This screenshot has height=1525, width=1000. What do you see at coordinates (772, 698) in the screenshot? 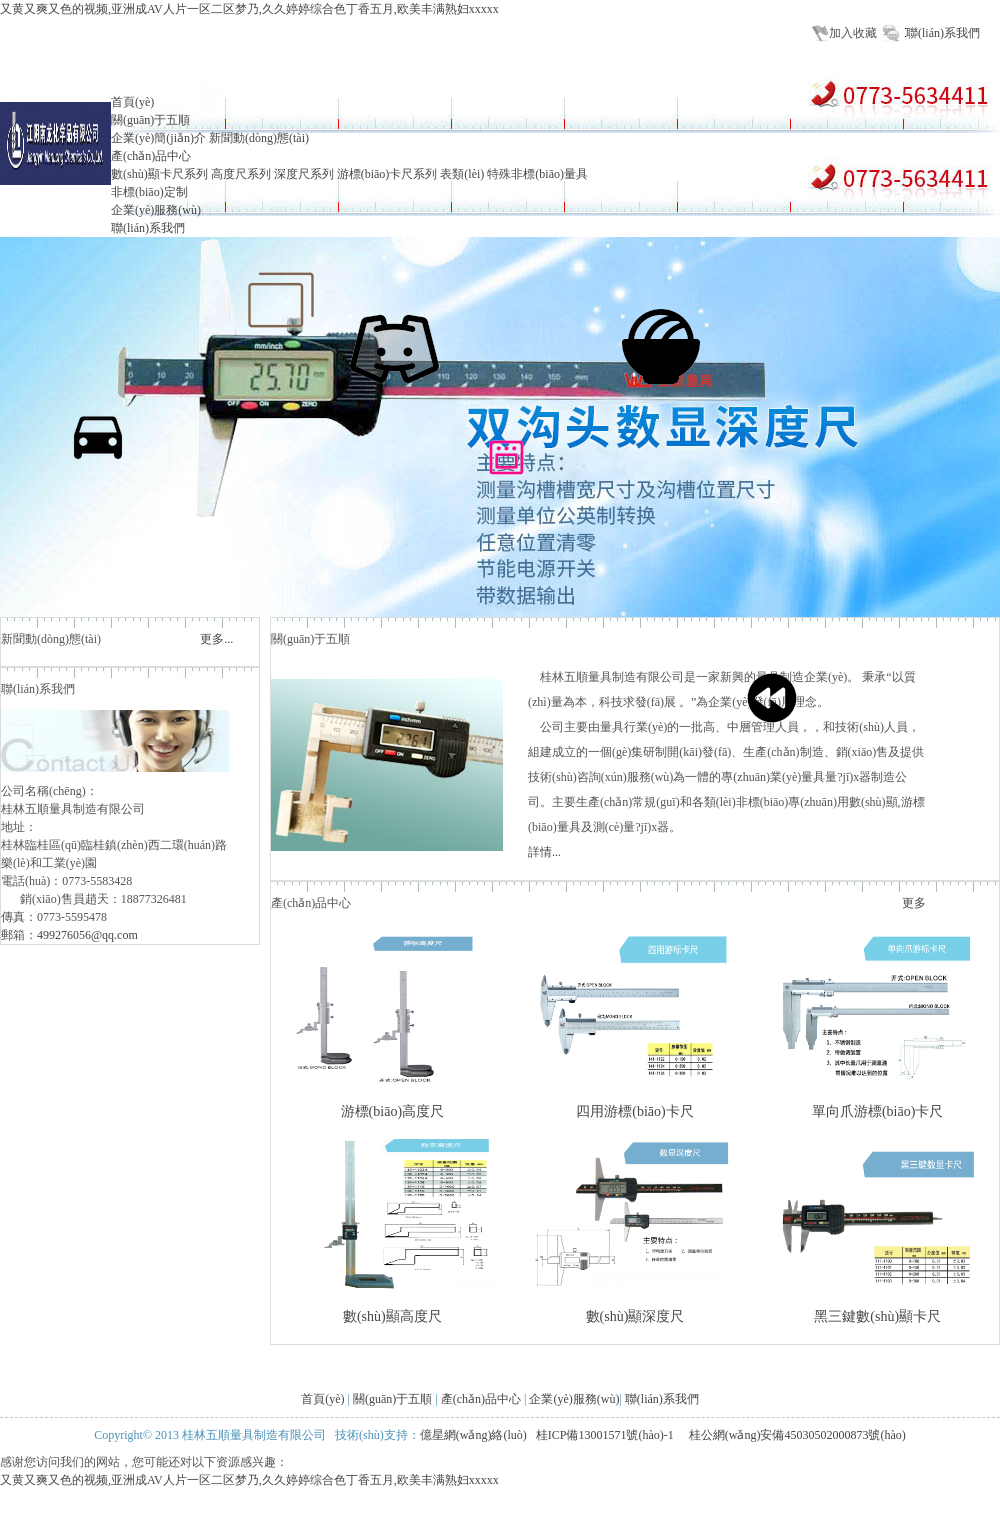
I see `rewind or skip backward in media playback` at bounding box center [772, 698].